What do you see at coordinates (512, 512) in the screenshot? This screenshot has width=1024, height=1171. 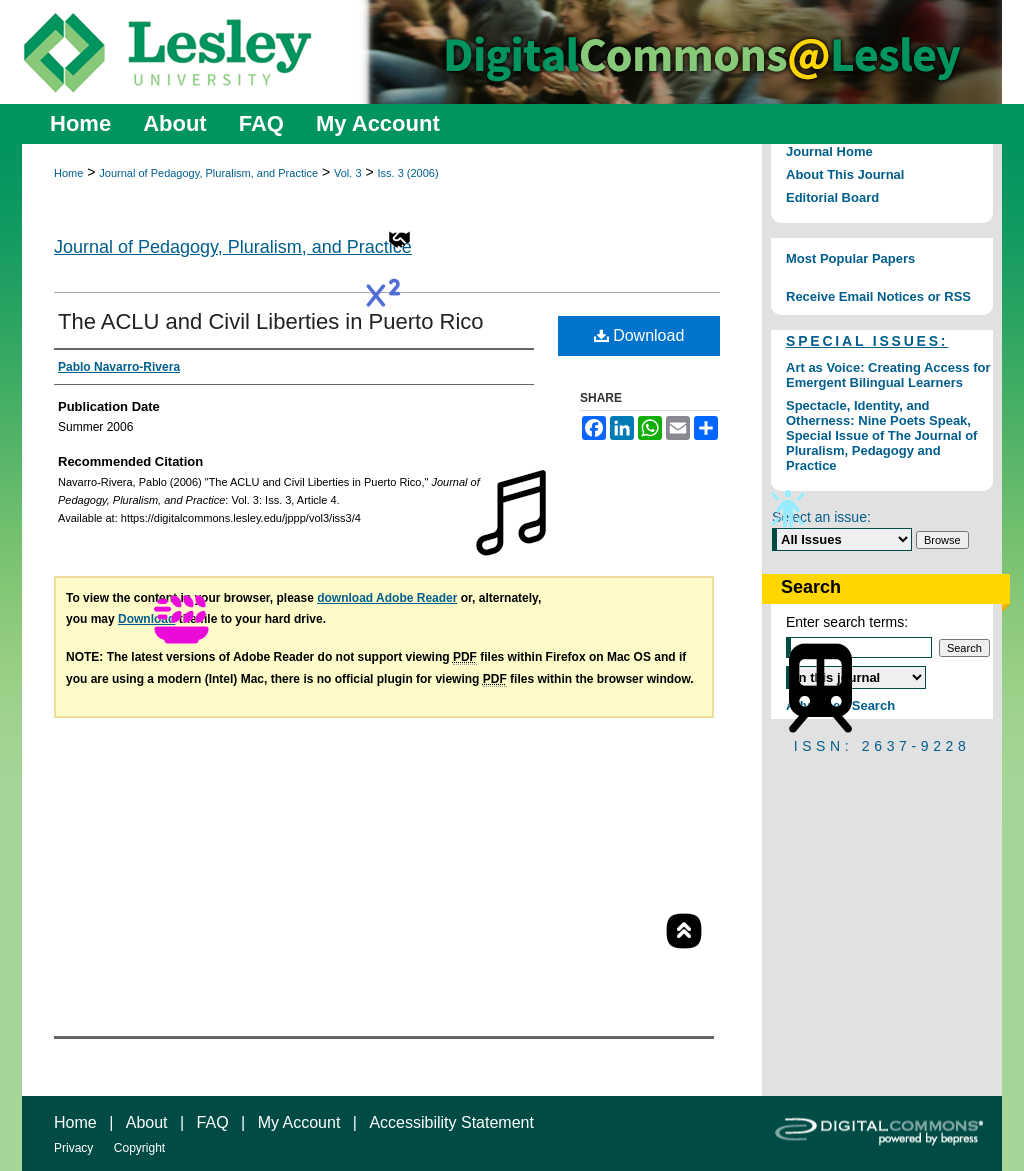 I see `access music or audio player` at bounding box center [512, 512].